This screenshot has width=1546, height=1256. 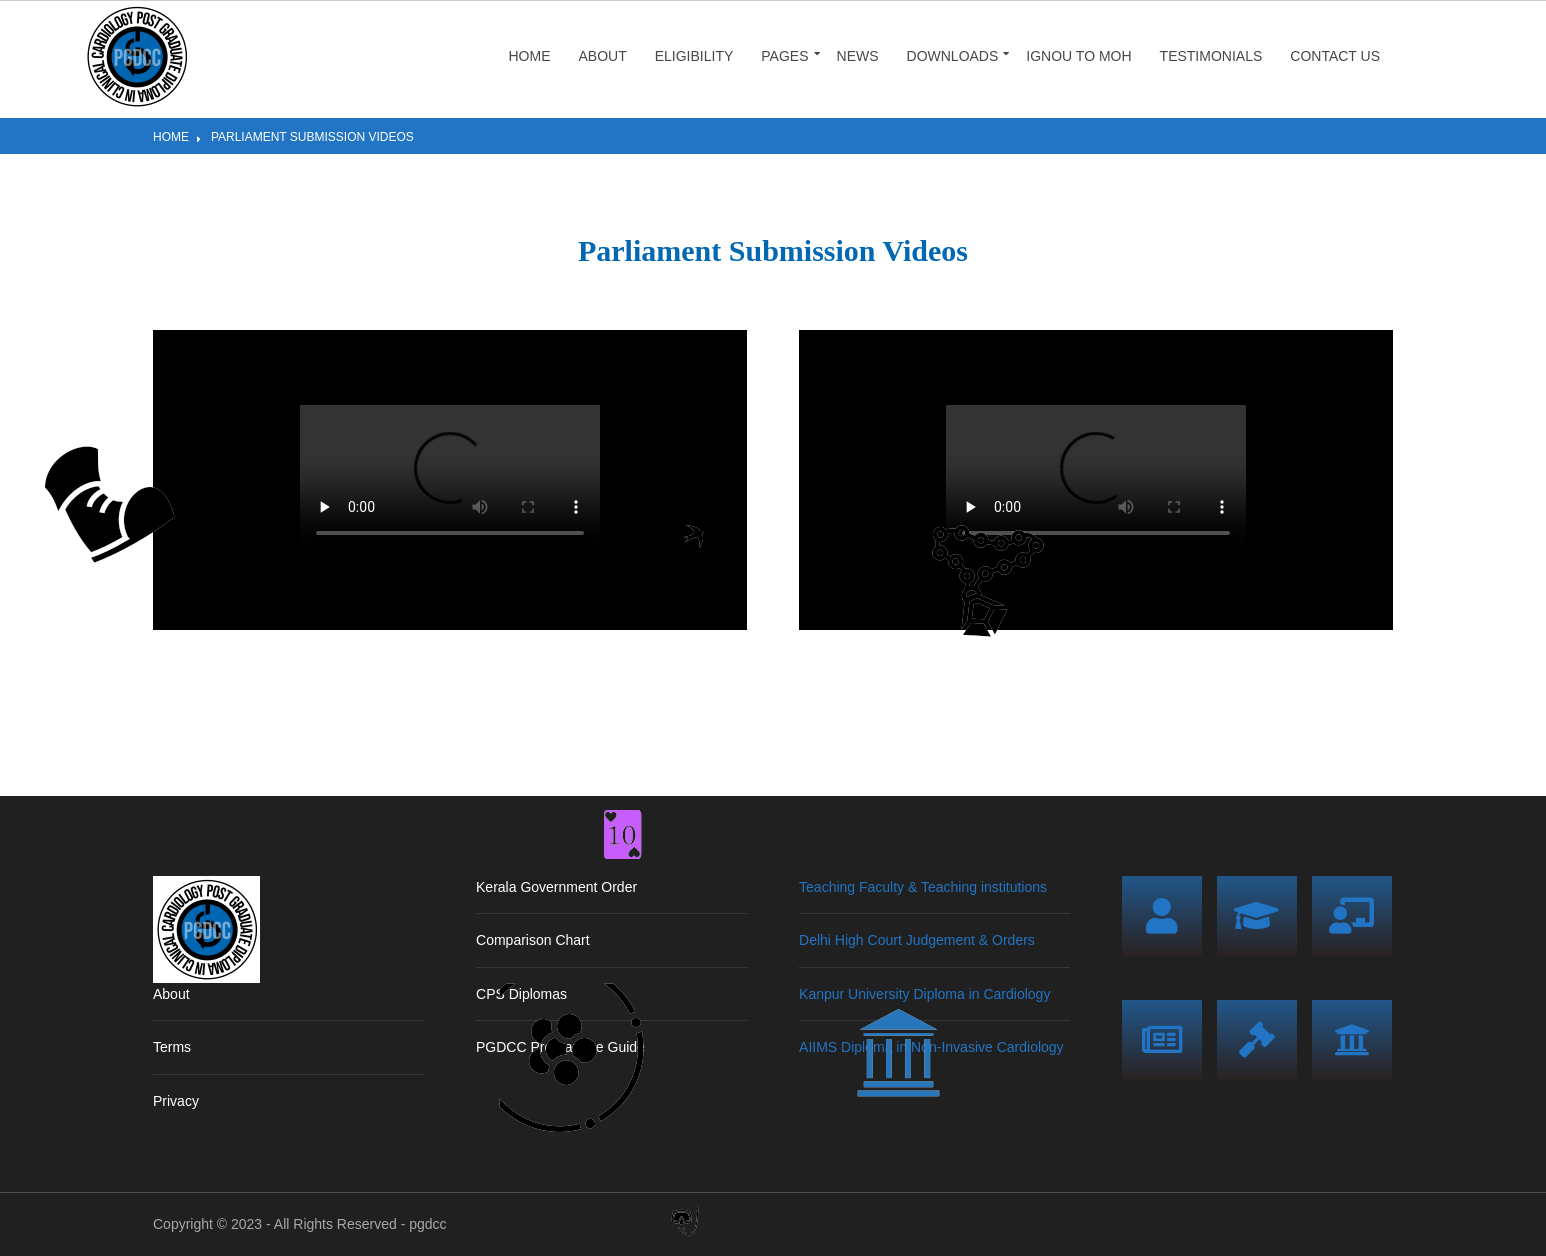 I want to click on ten of hearts playing card, so click(x=622, y=834).